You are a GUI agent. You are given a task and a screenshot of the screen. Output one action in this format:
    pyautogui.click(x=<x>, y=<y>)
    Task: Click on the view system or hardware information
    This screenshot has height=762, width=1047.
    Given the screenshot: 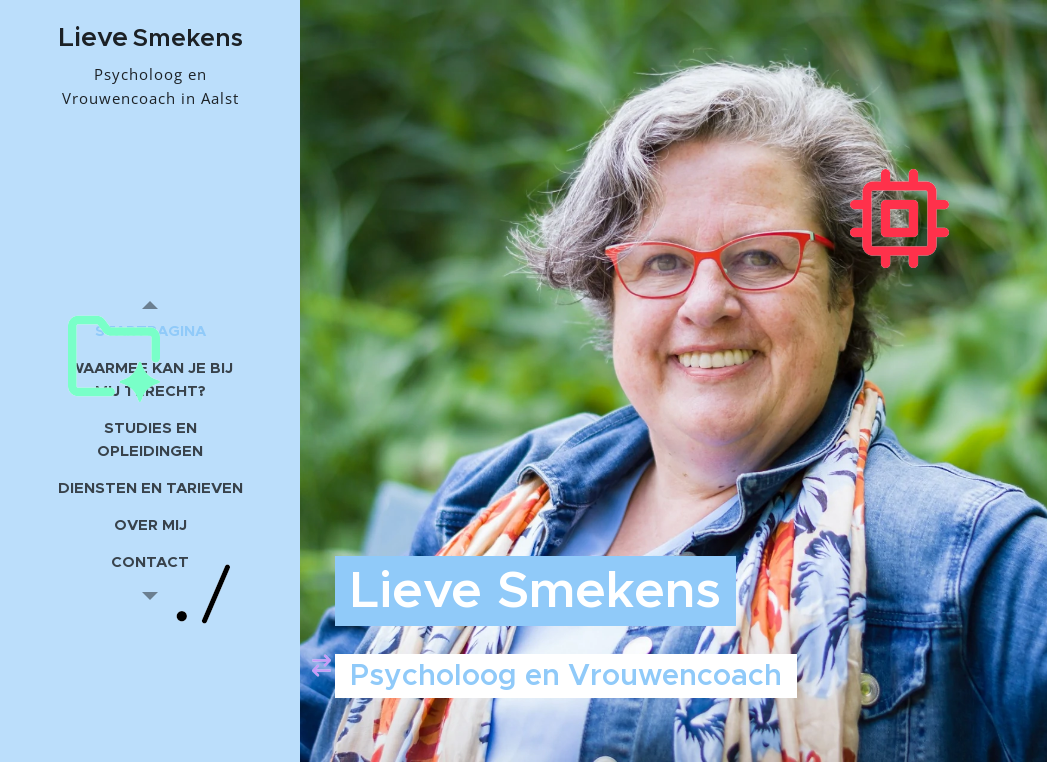 What is the action you would take?
    pyautogui.click(x=899, y=218)
    